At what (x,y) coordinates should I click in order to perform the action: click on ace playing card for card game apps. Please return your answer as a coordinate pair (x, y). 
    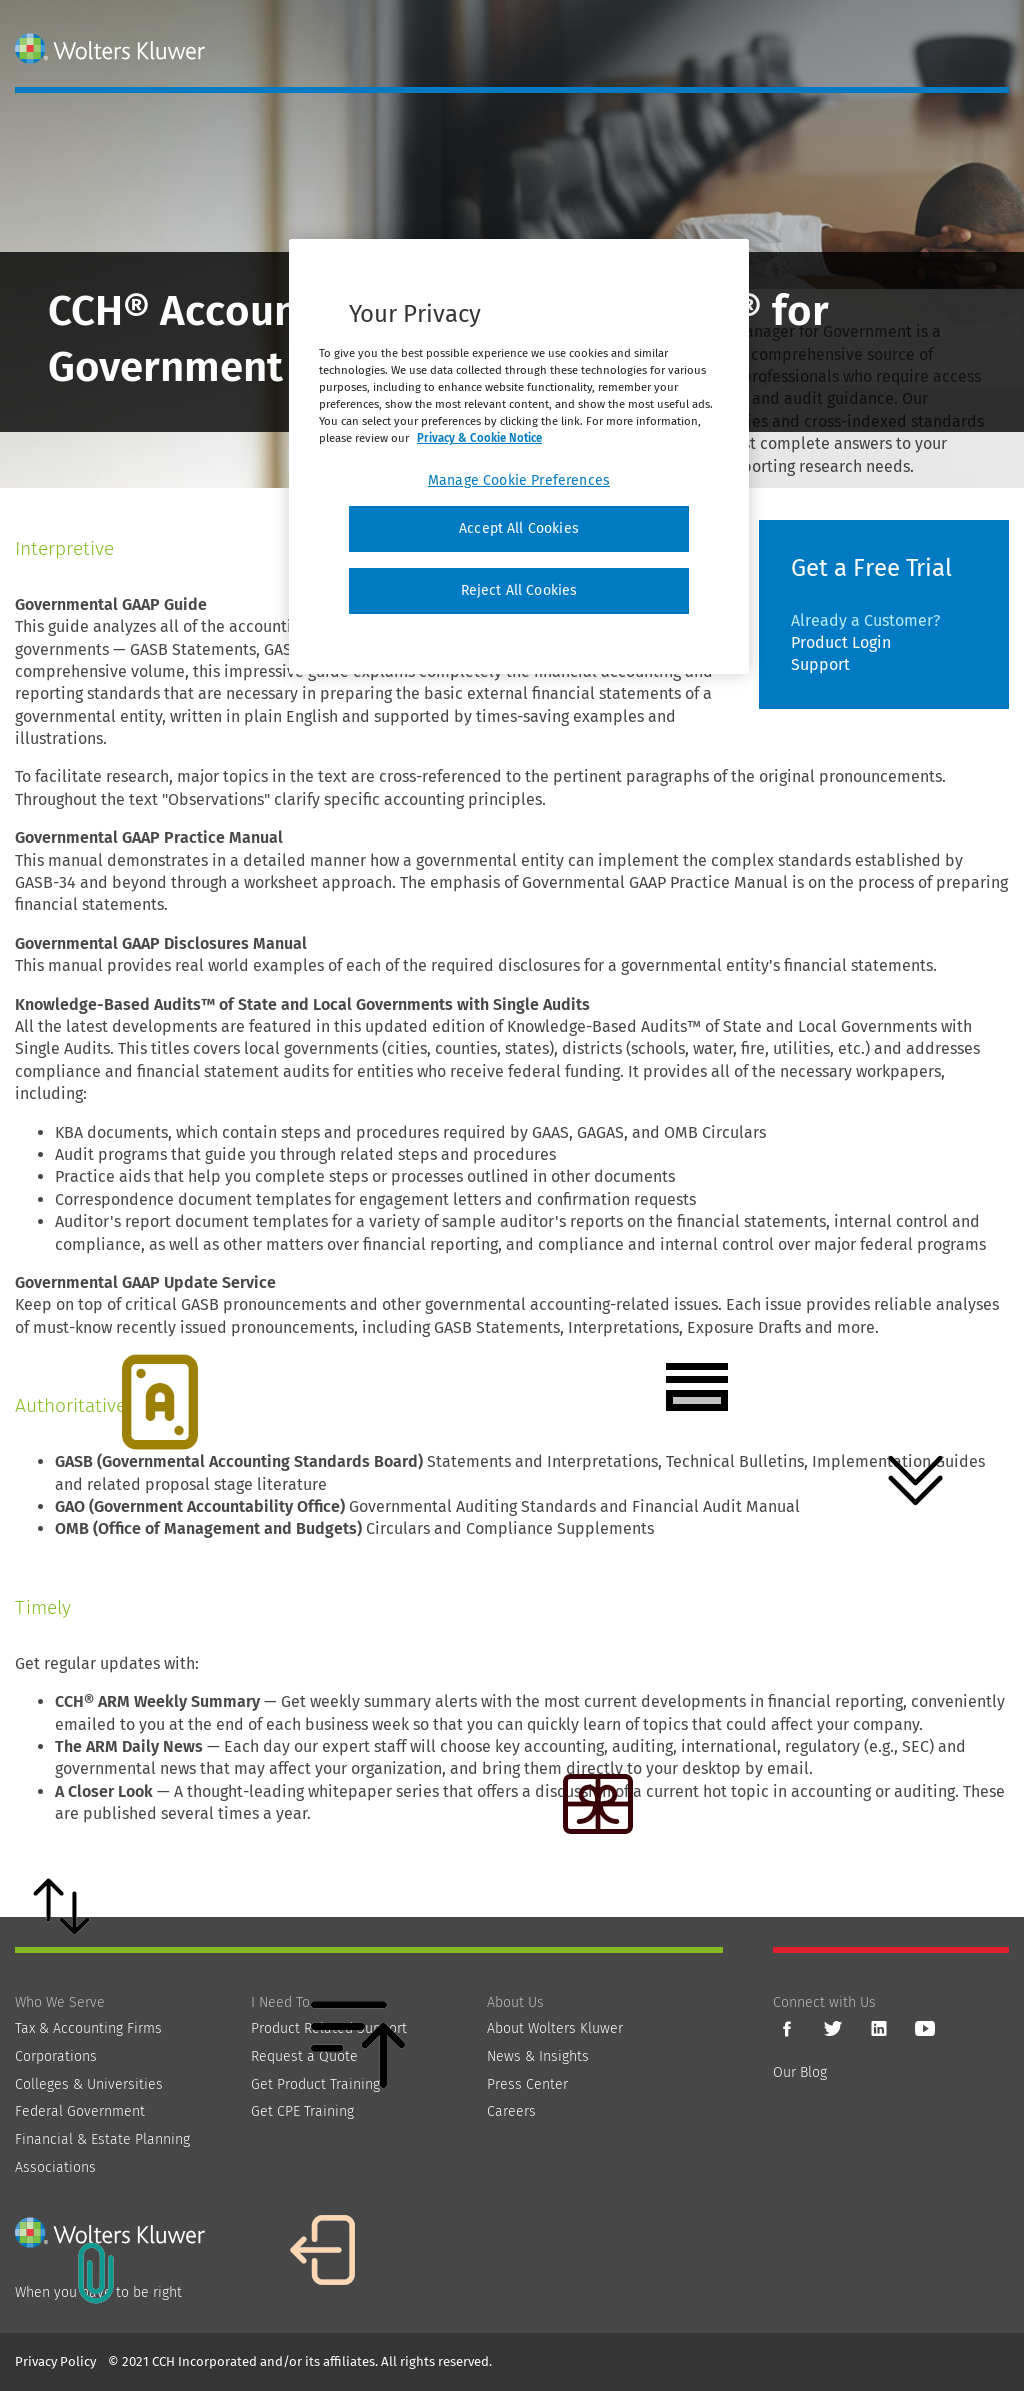
    Looking at the image, I should click on (160, 1402).